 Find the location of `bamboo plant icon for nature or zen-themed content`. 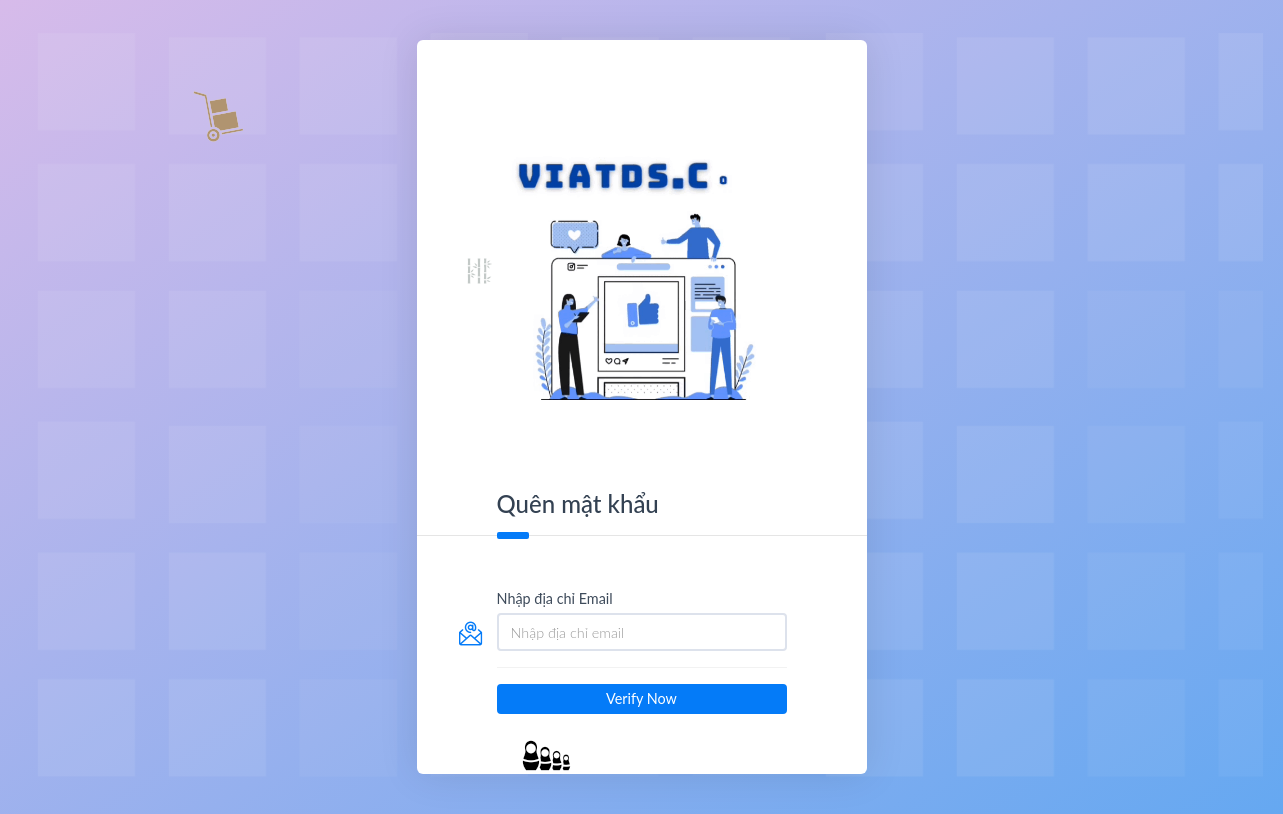

bamboo plant icon for nature or zen-themed content is located at coordinates (479, 271).